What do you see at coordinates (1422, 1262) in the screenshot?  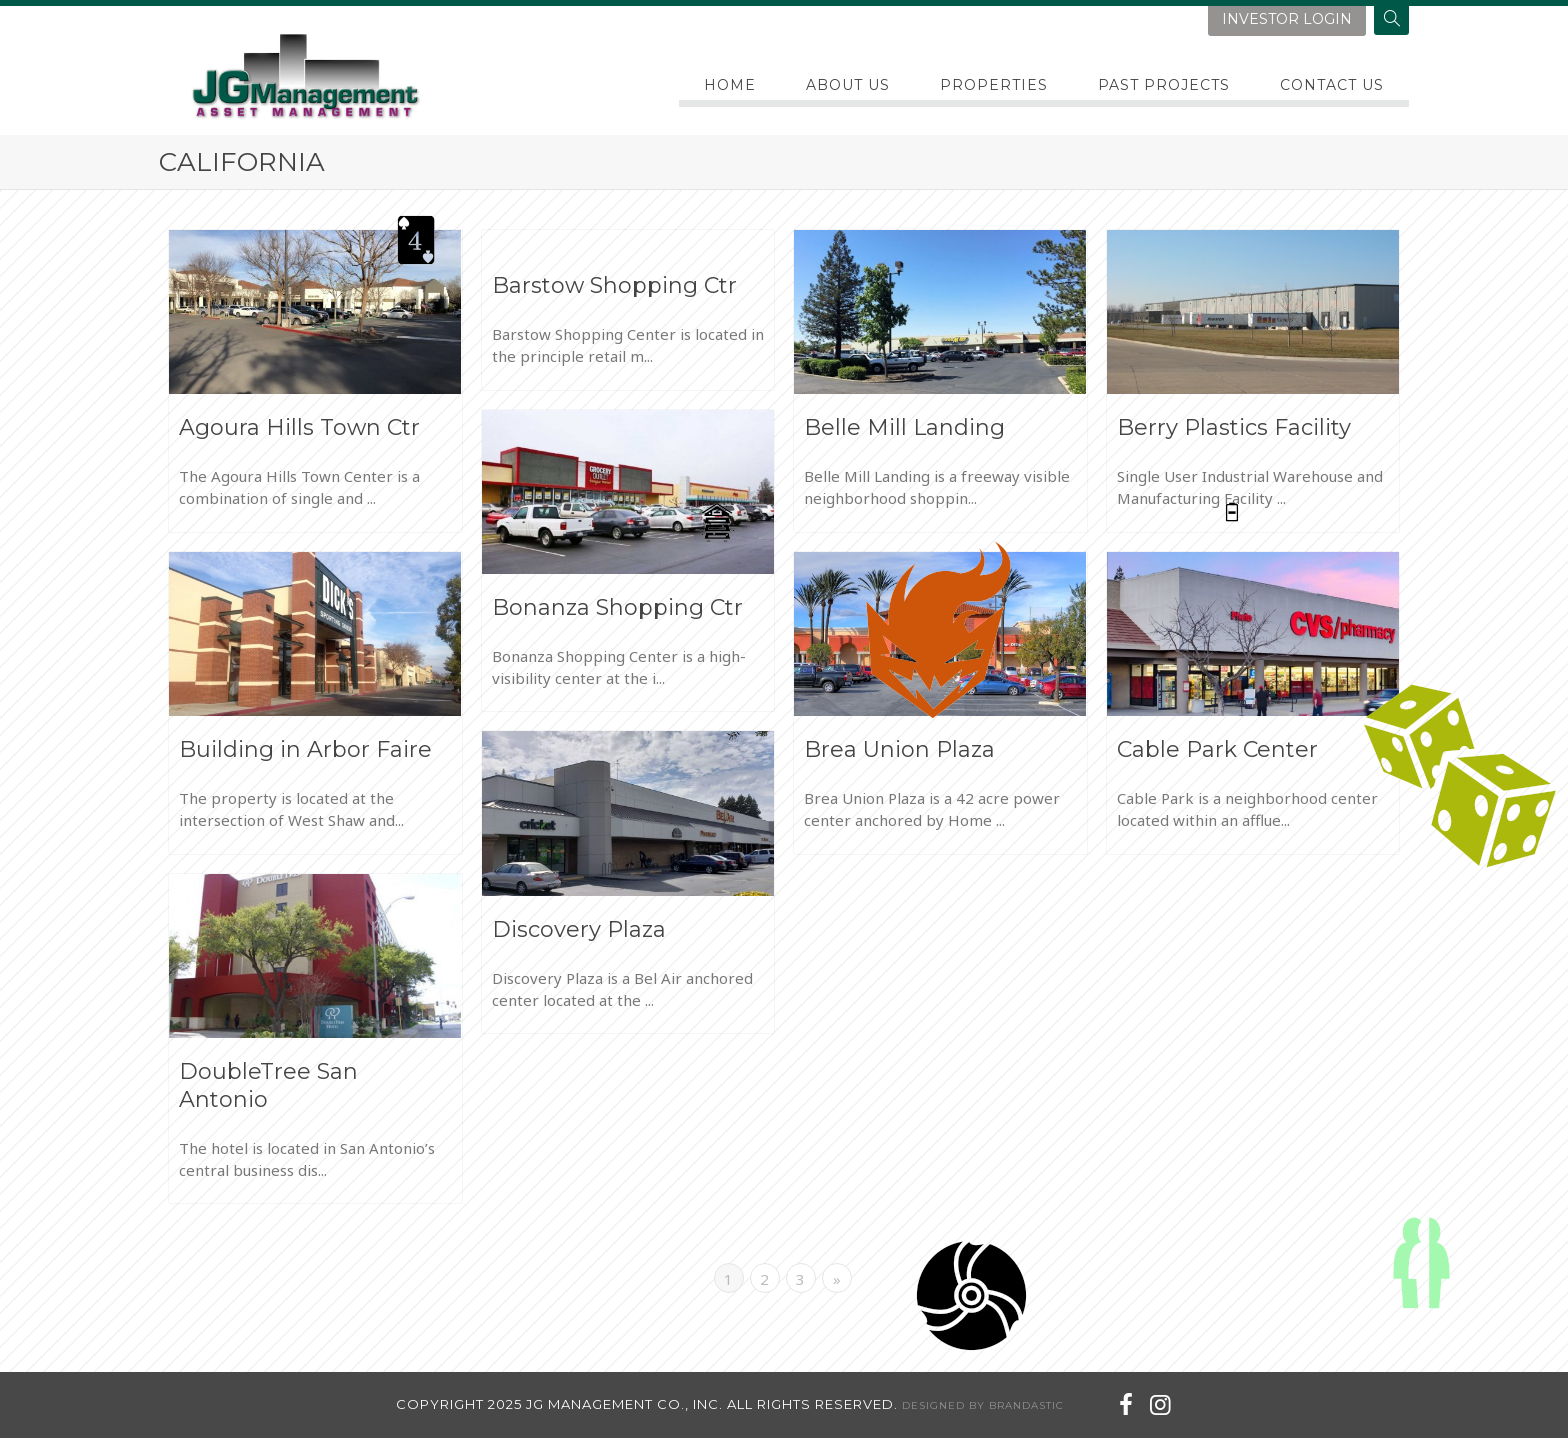 I see `summon a ghost companion` at bounding box center [1422, 1262].